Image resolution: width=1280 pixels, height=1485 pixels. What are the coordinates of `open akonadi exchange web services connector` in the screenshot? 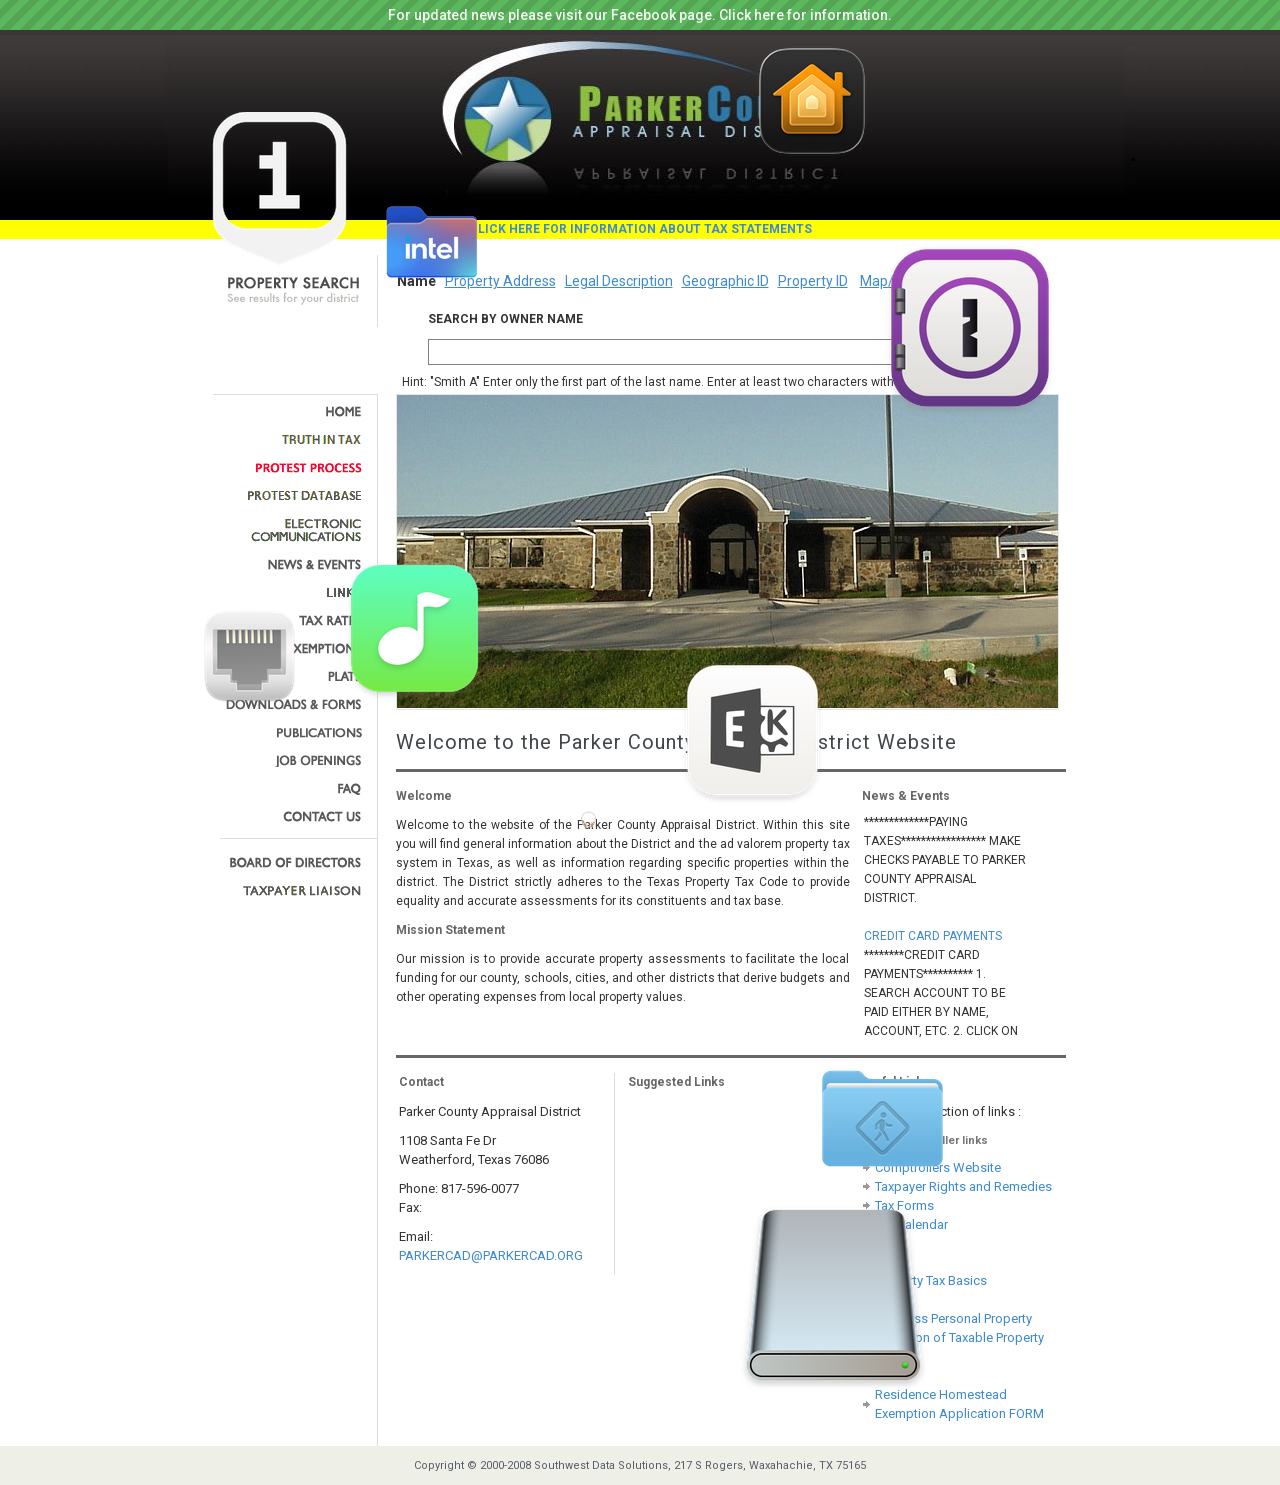 It's located at (752, 730).